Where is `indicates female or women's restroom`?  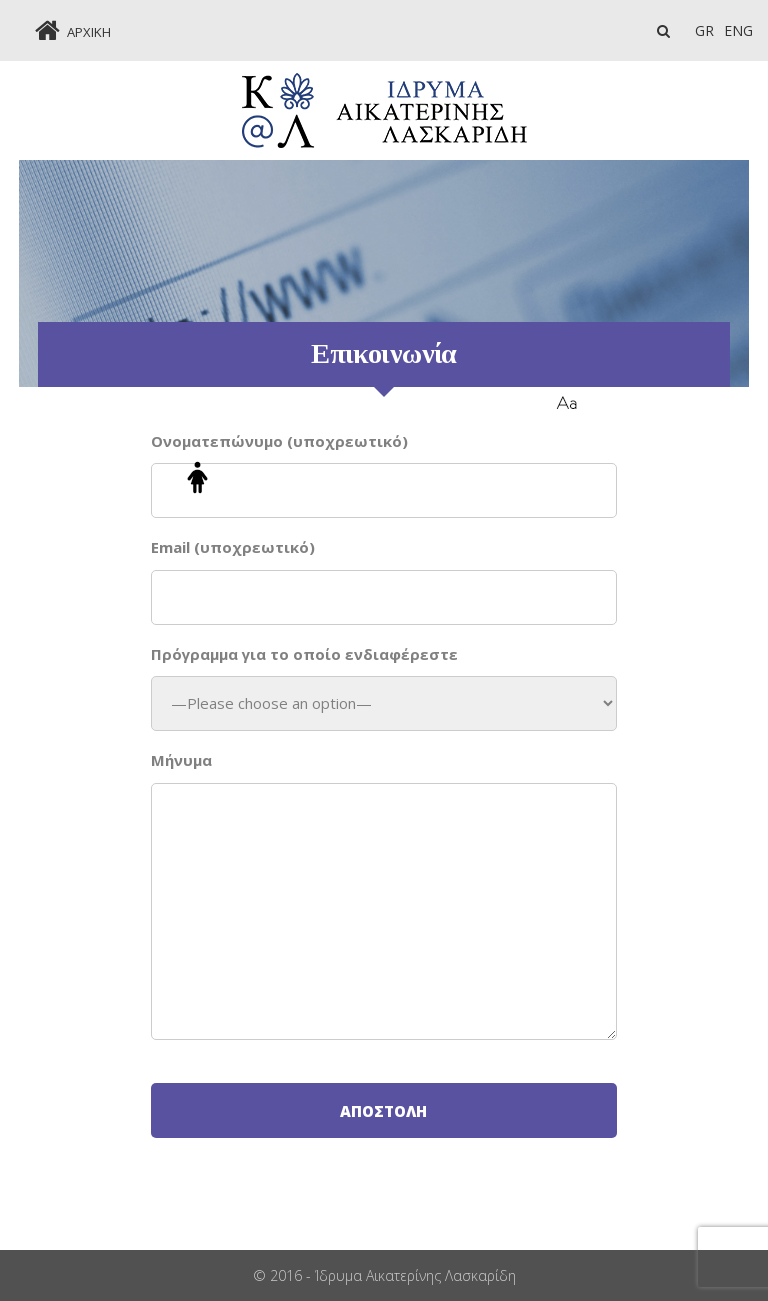 indicates female or women's restroom is located at coordinates (197, 477).